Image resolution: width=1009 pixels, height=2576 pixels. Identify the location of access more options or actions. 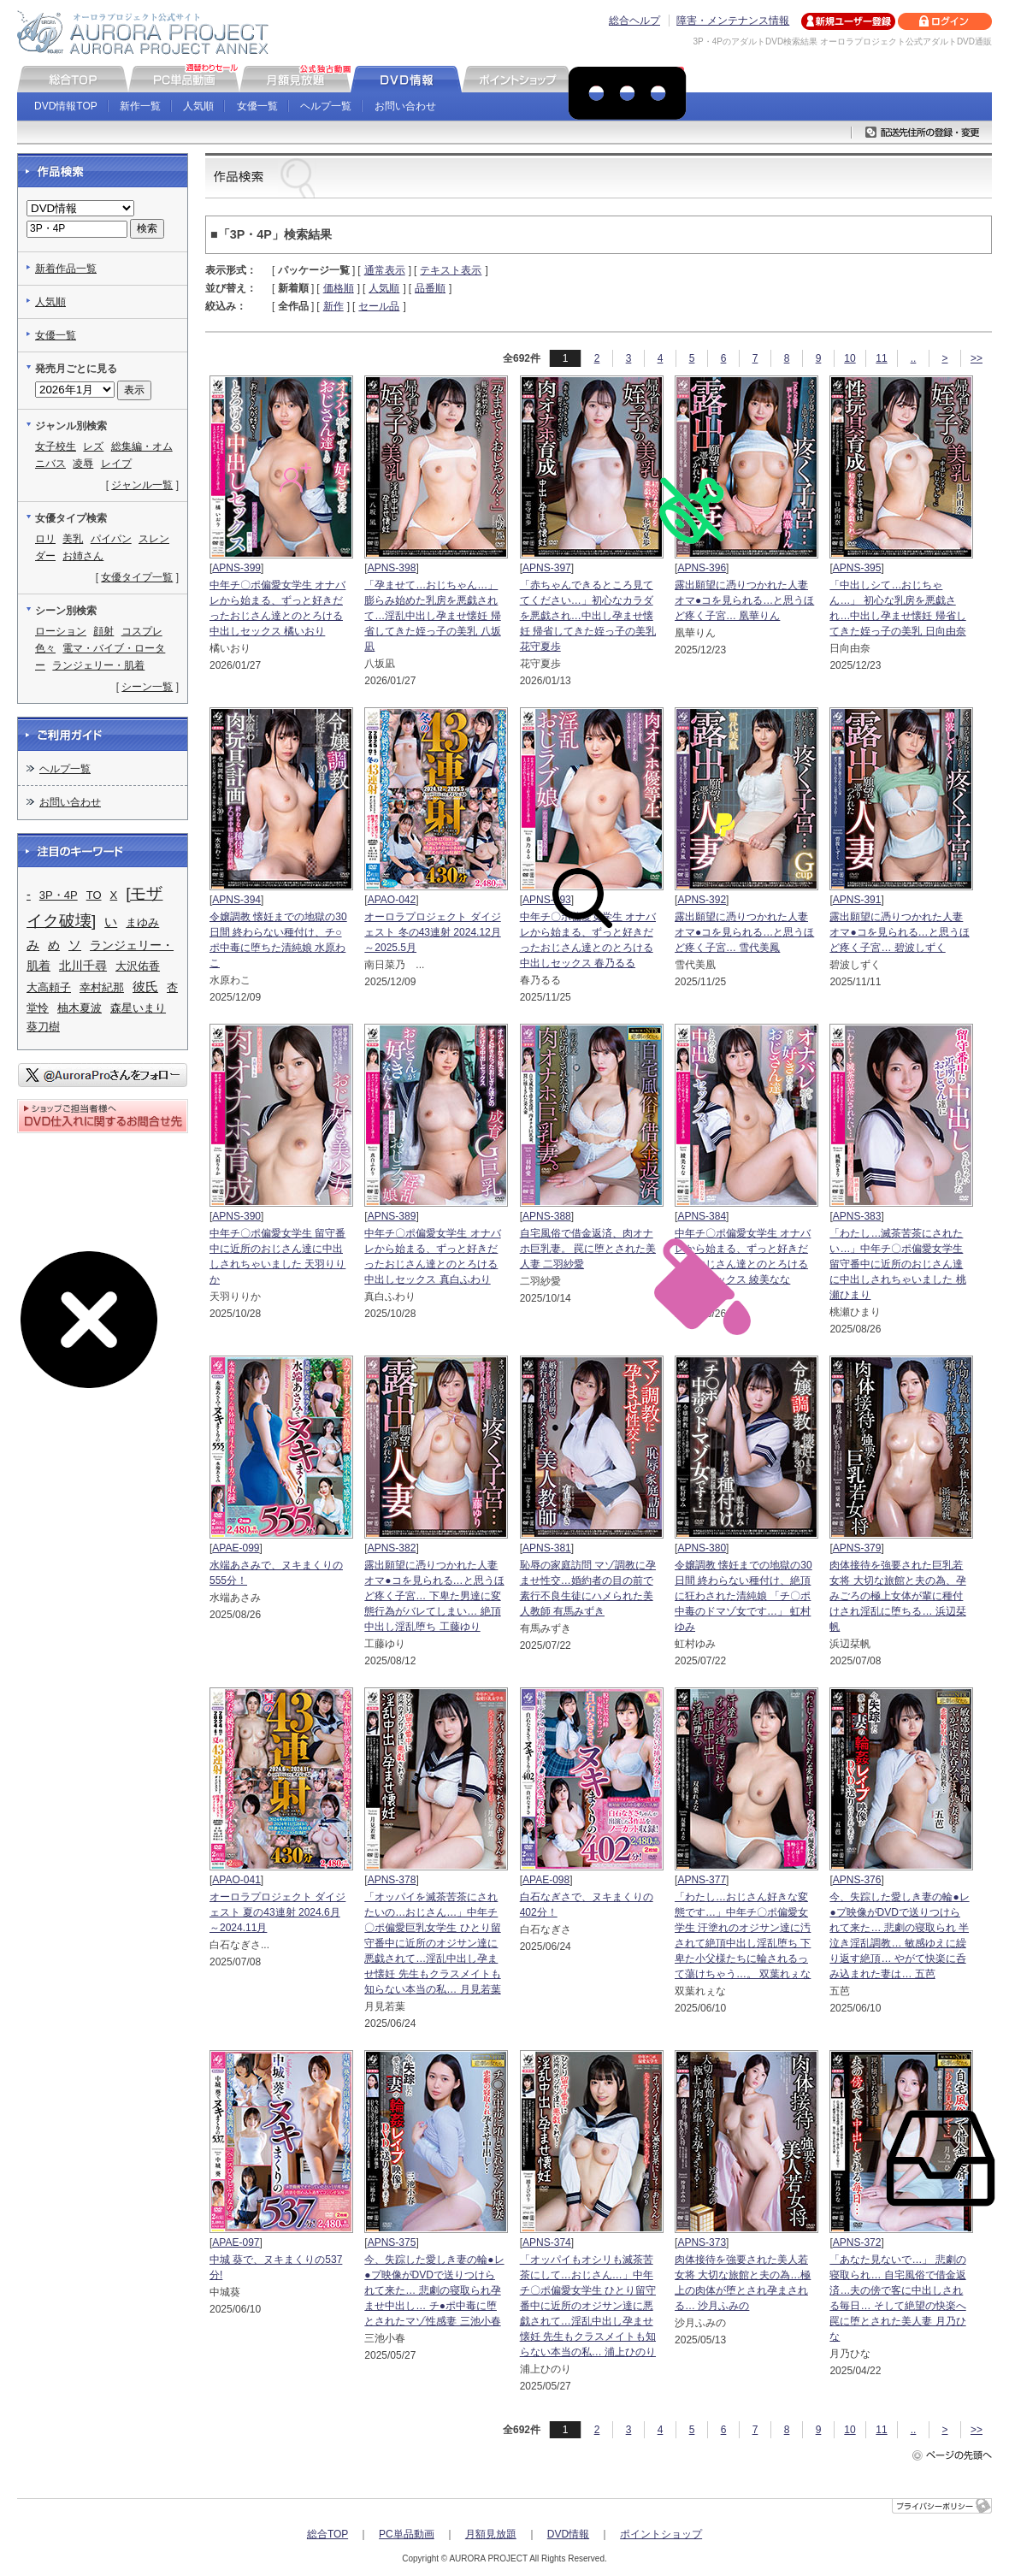
(627, 90).